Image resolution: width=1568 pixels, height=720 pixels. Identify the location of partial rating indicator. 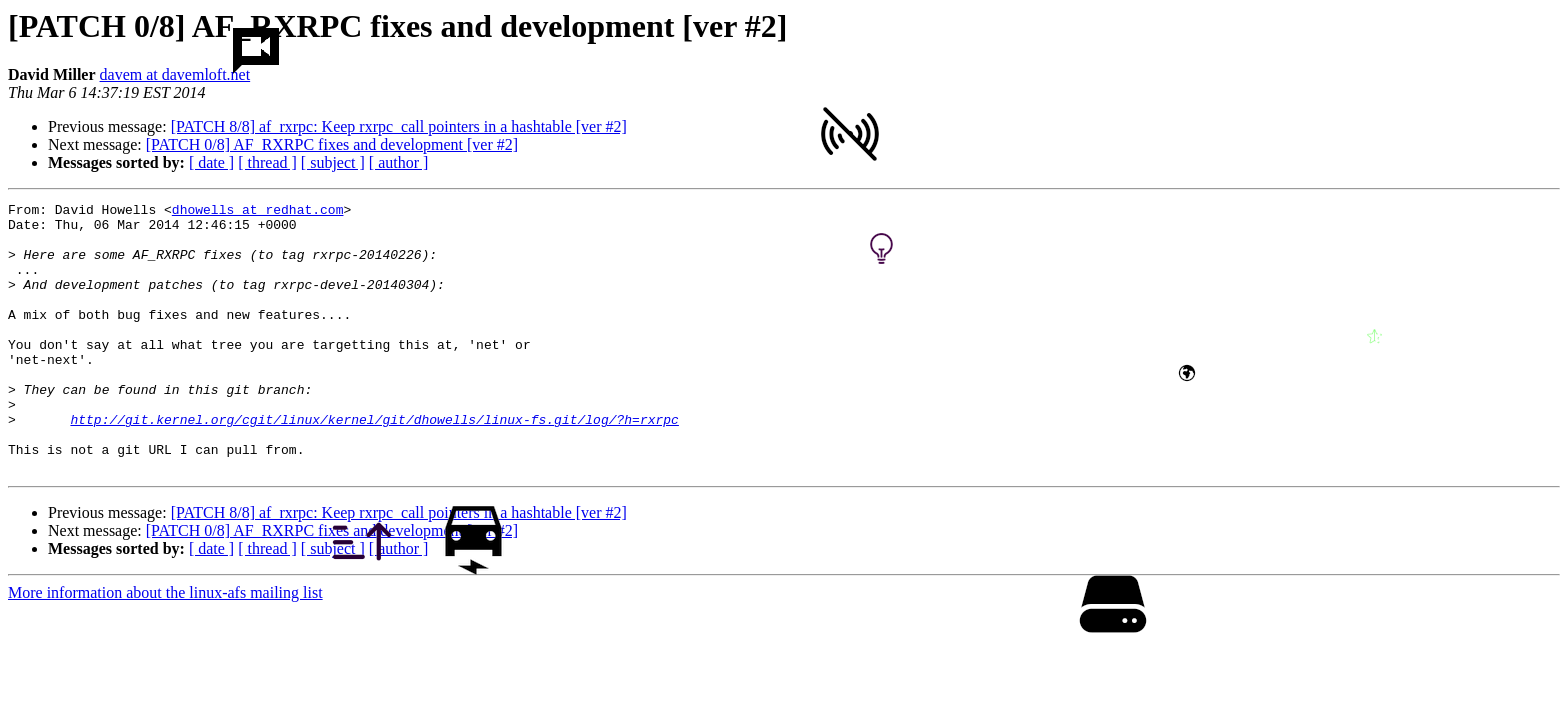
(1374, 336).